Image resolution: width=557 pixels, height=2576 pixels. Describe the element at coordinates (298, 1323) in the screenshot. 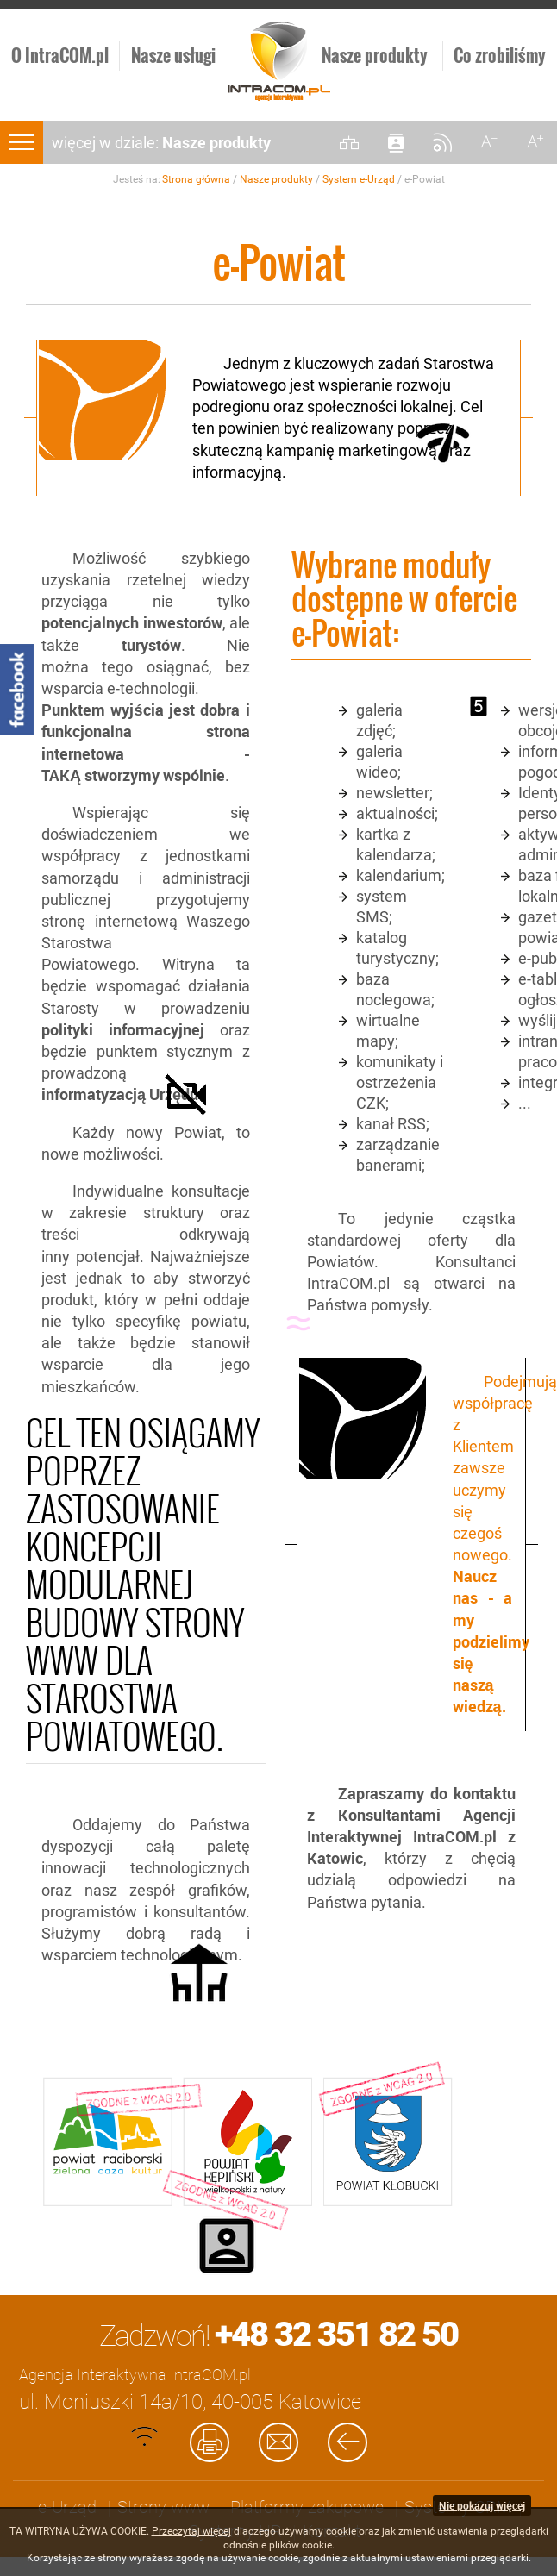

I see `indicates approximate or estimated value` at that location.